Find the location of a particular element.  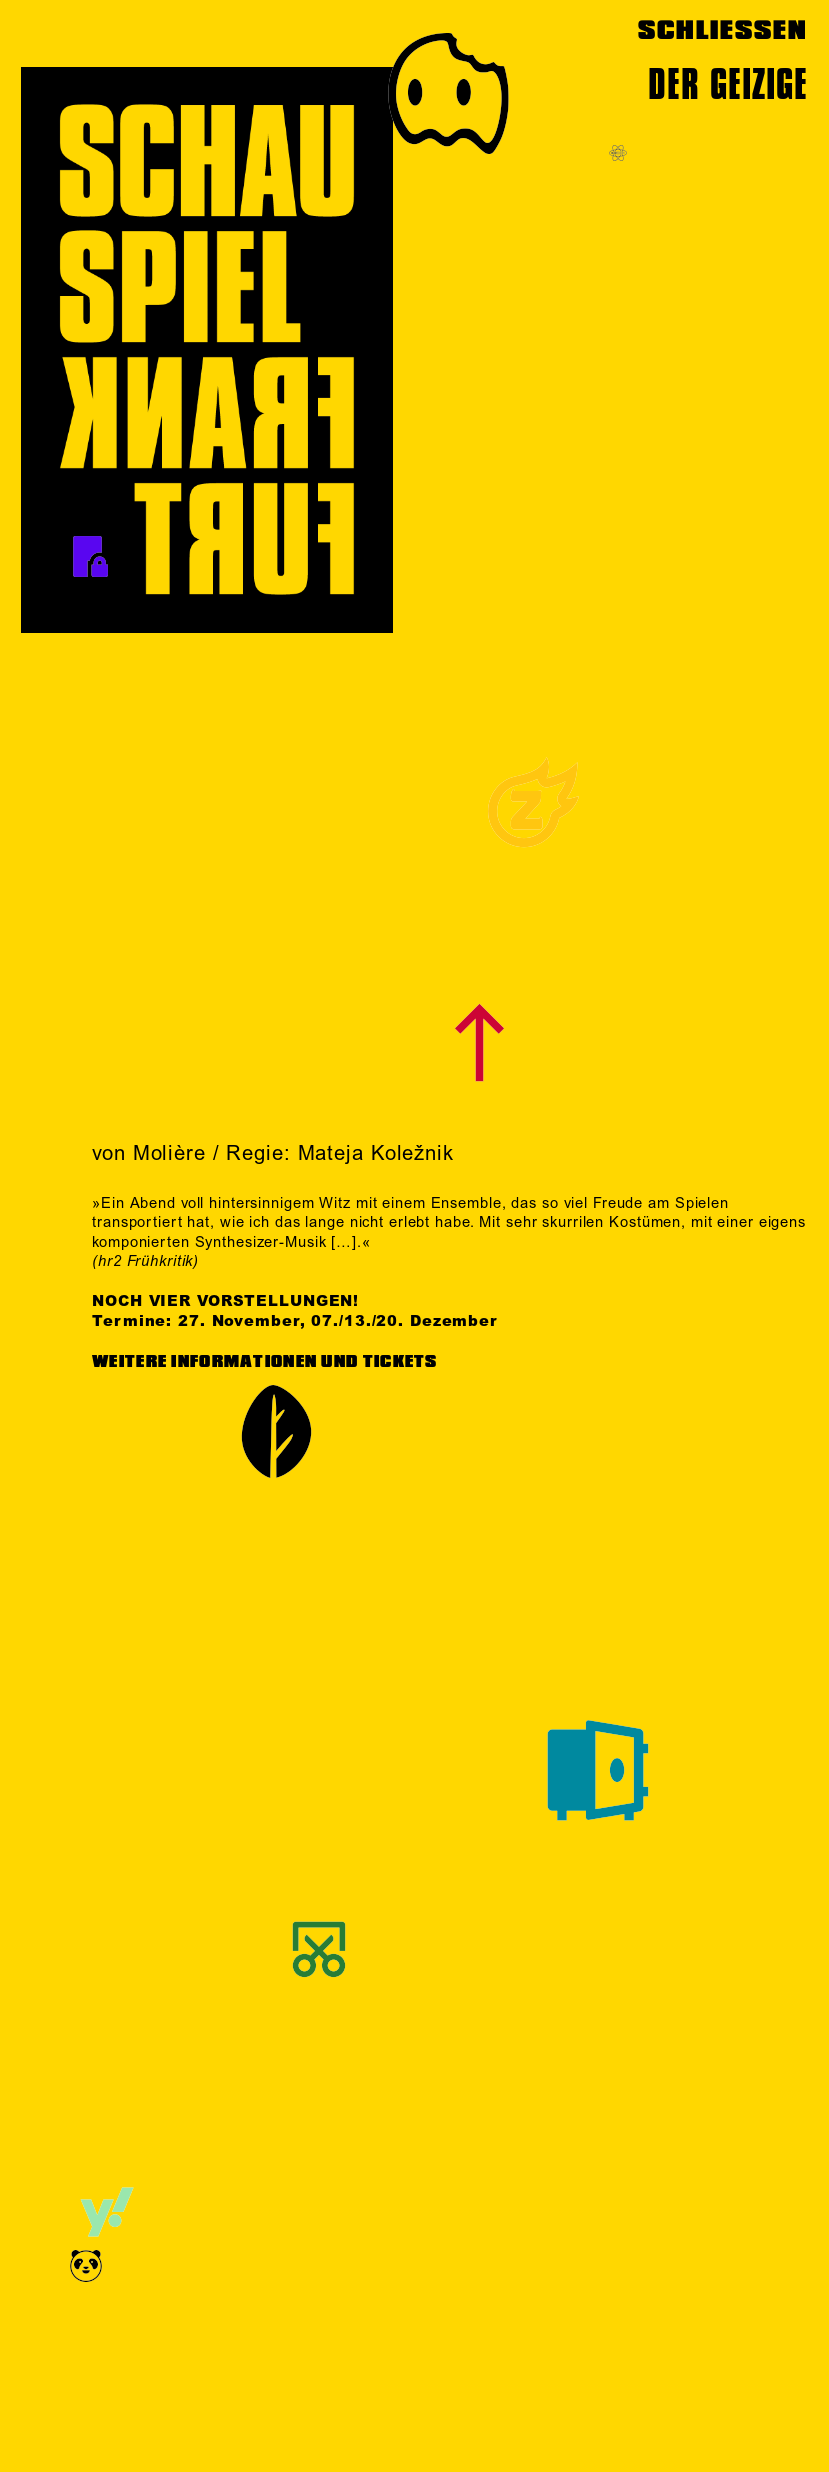

open yahoo app or website is located at coordinates (107, 2212).